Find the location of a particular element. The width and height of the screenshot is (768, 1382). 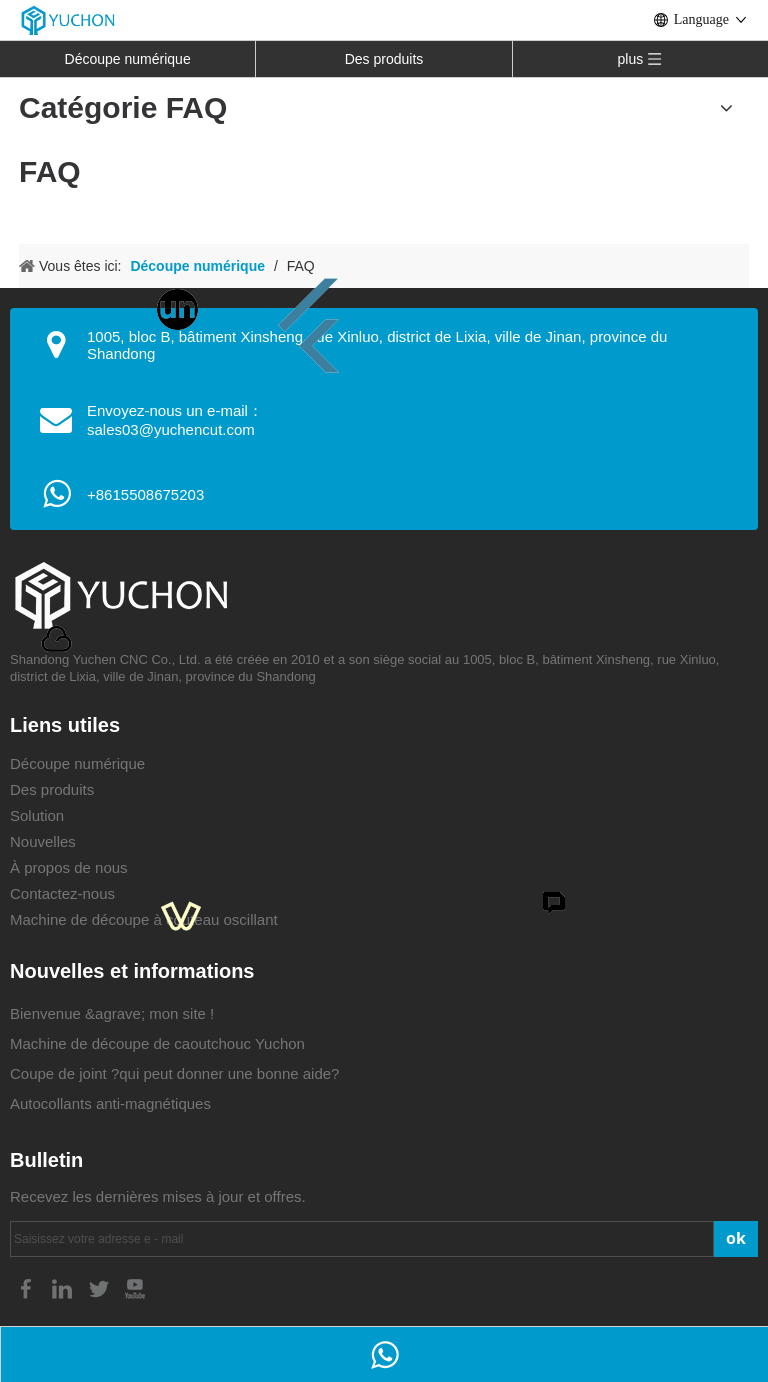

unstop platform logo is located at coordinates (177, 309).